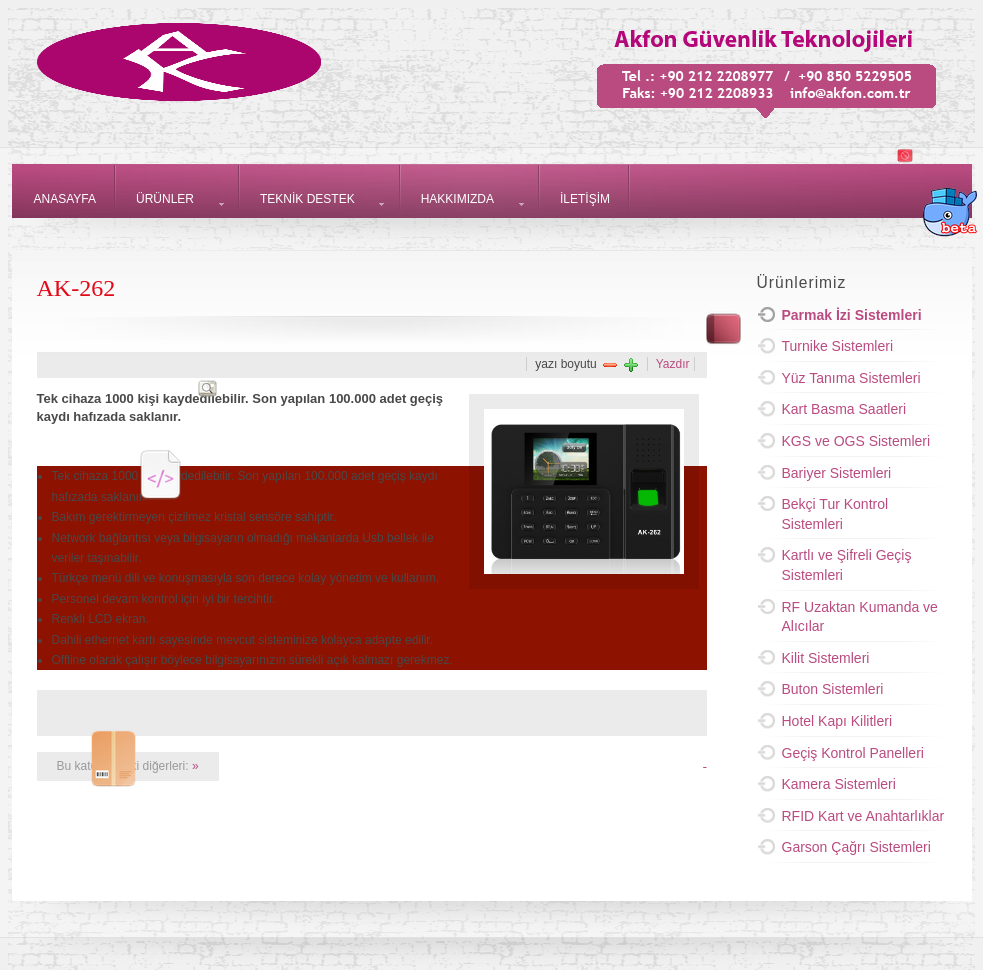 The image size is (983, 970). Describe the element at coordinates (207, 388) in the screenshot. I see `open eye of gnome image viewer` at that location.